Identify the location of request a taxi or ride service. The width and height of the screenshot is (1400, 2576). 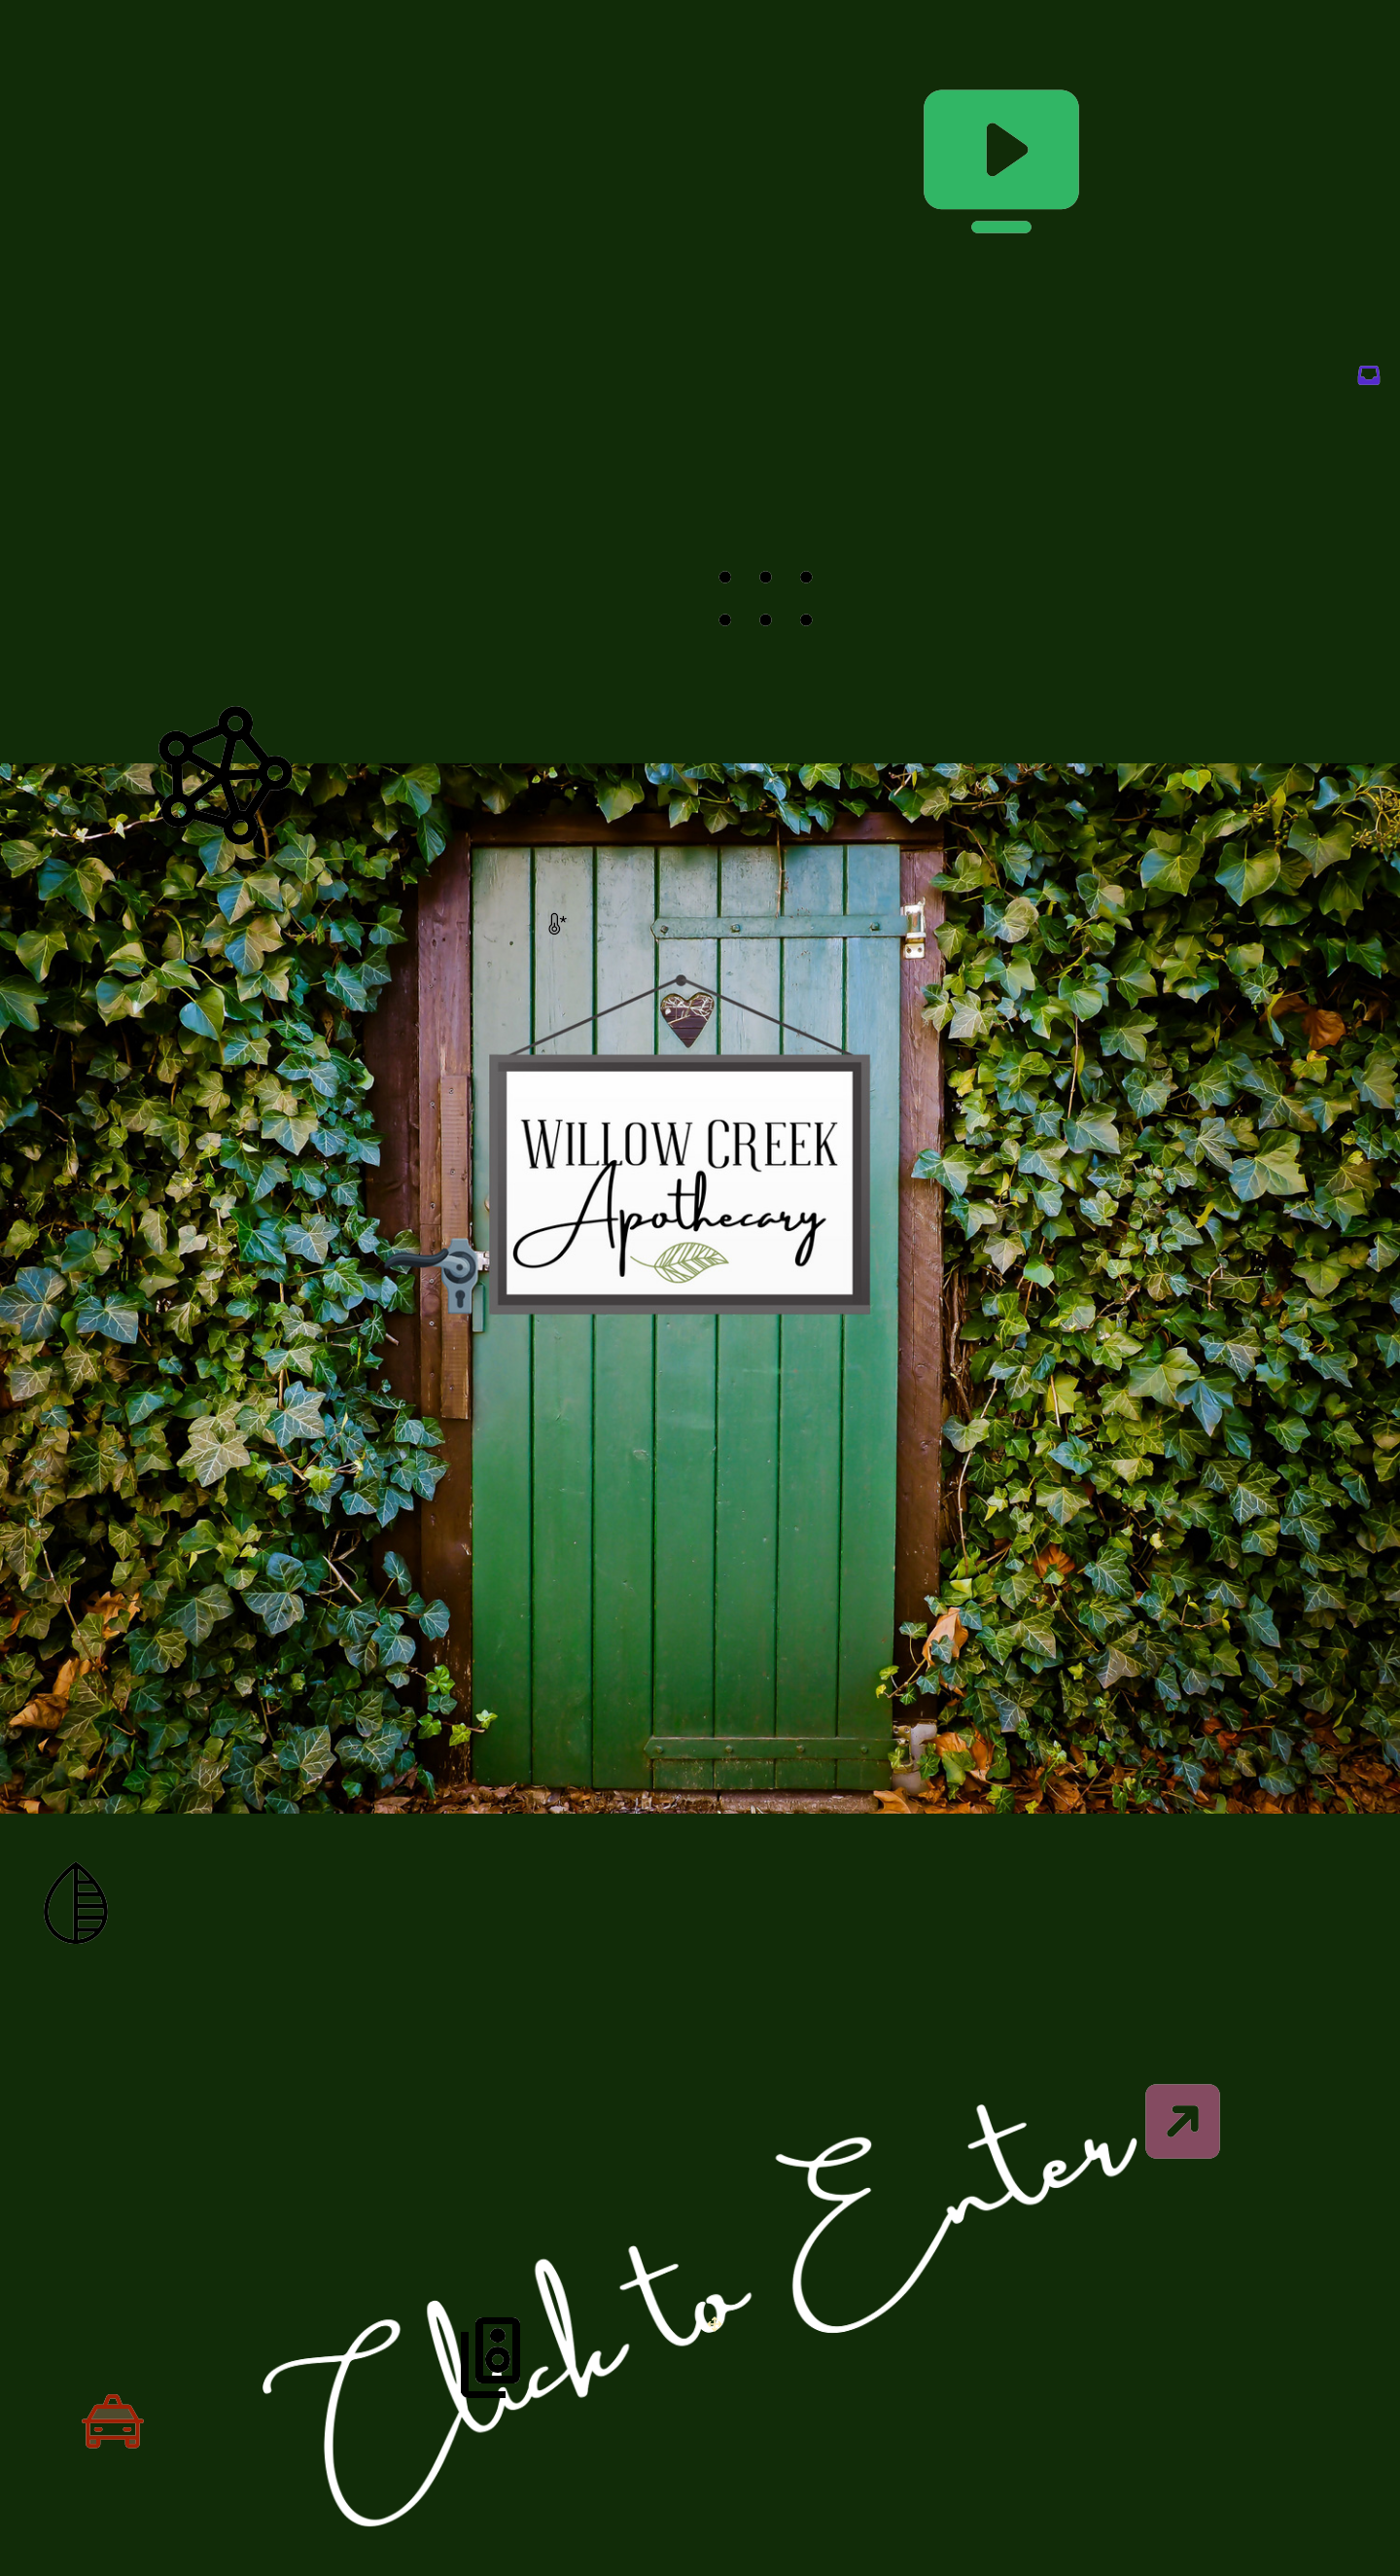
(113, 2425).